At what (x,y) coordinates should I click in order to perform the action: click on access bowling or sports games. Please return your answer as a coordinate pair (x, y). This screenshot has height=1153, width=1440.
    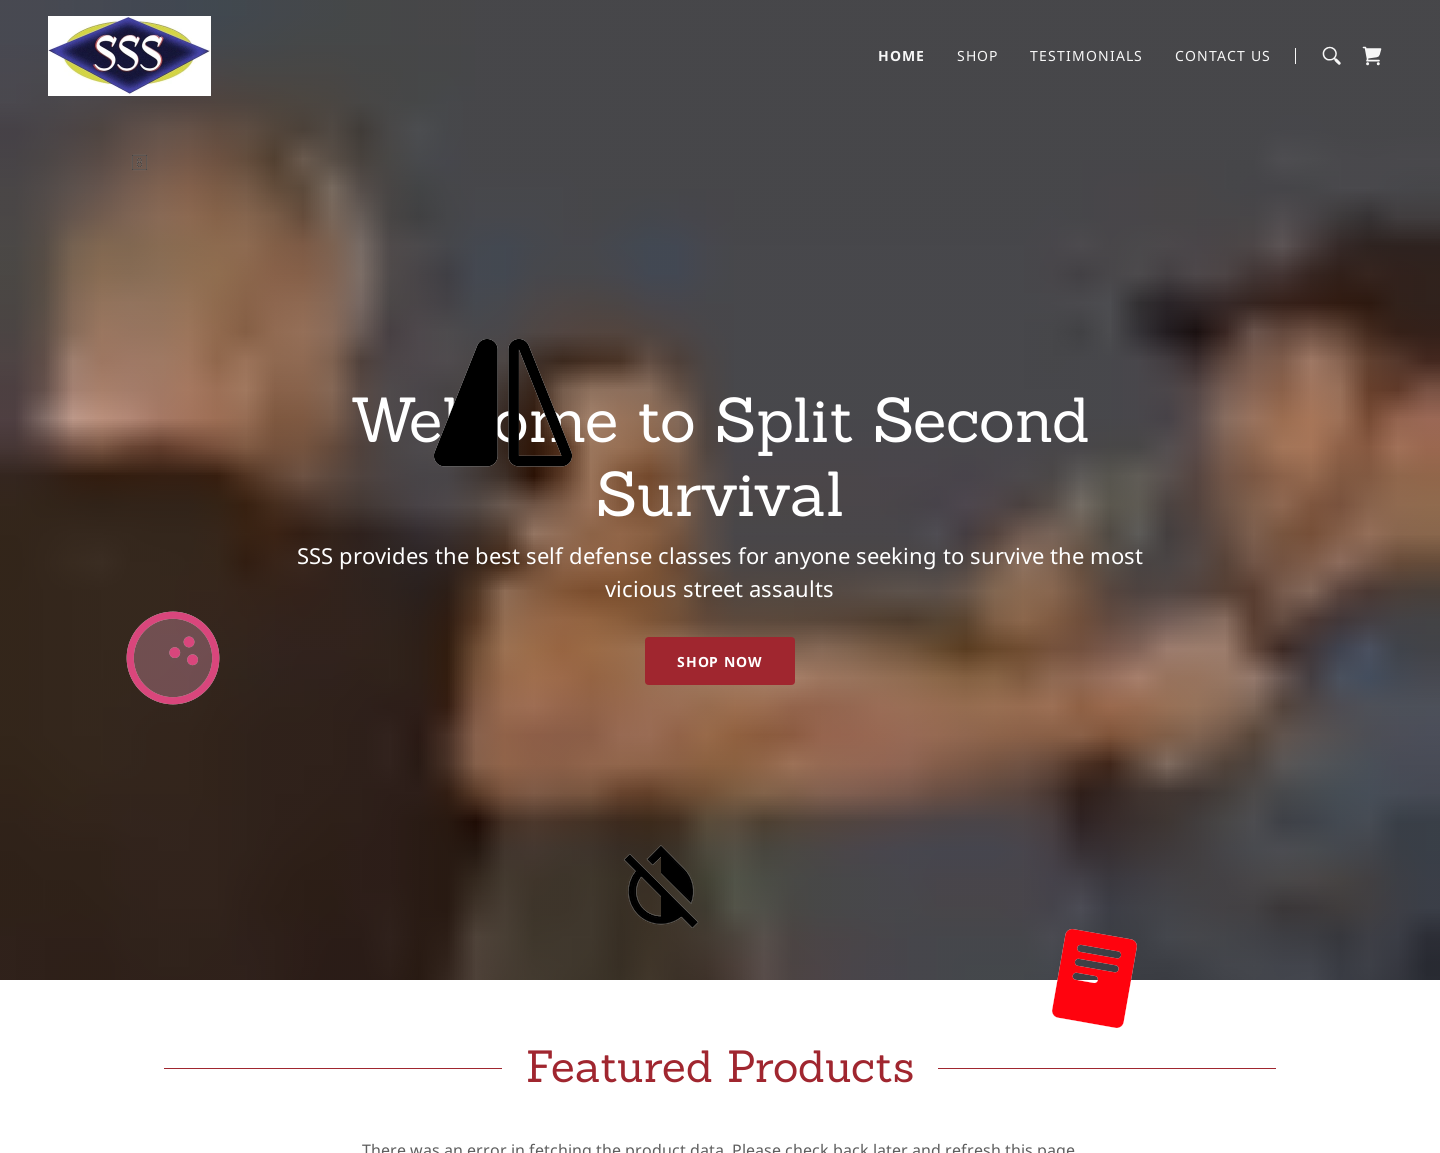
    Looking at the image, I should click on (173, 658).